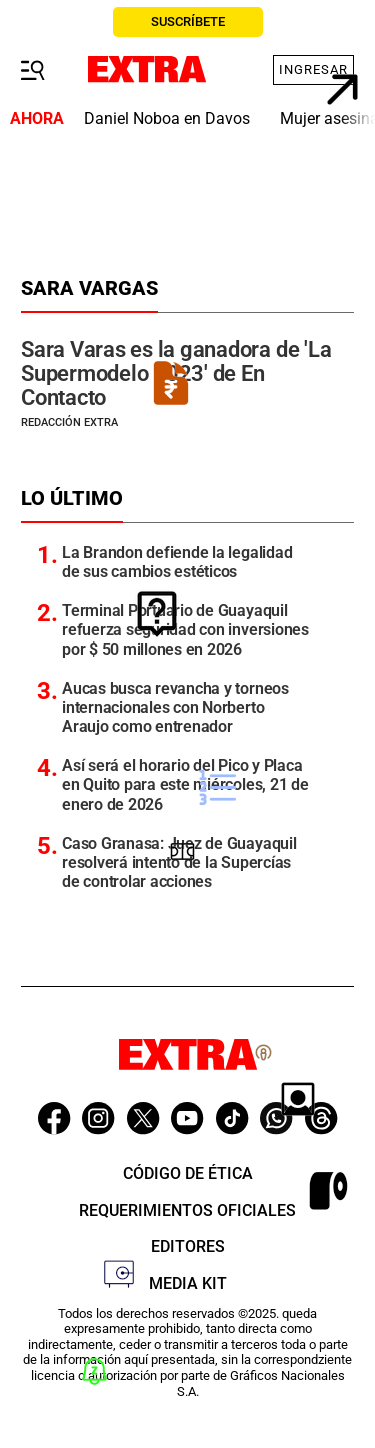  What do you see at coordinates (157, 613) in the screenshot?
I see `access live help or support chat` at bounding box center [157, 613].